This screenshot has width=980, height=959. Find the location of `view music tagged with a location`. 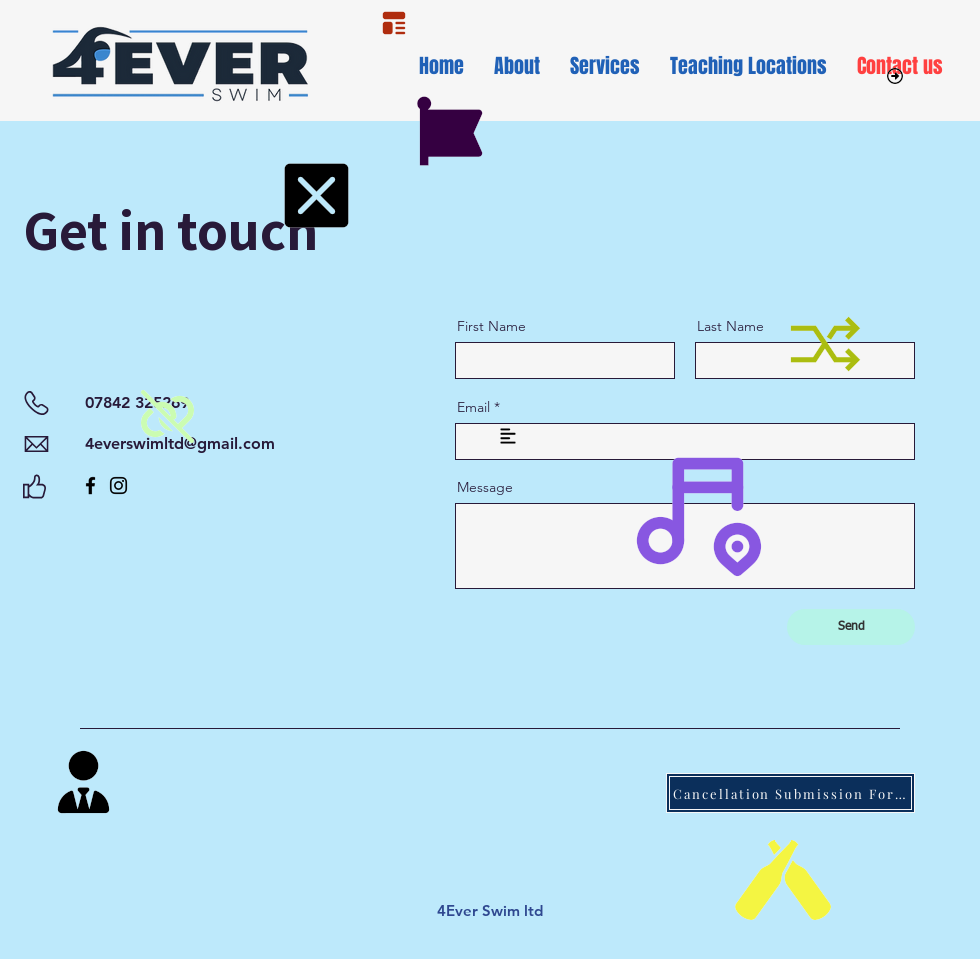

view music tagged with a location is located at coordinates (696, 511).